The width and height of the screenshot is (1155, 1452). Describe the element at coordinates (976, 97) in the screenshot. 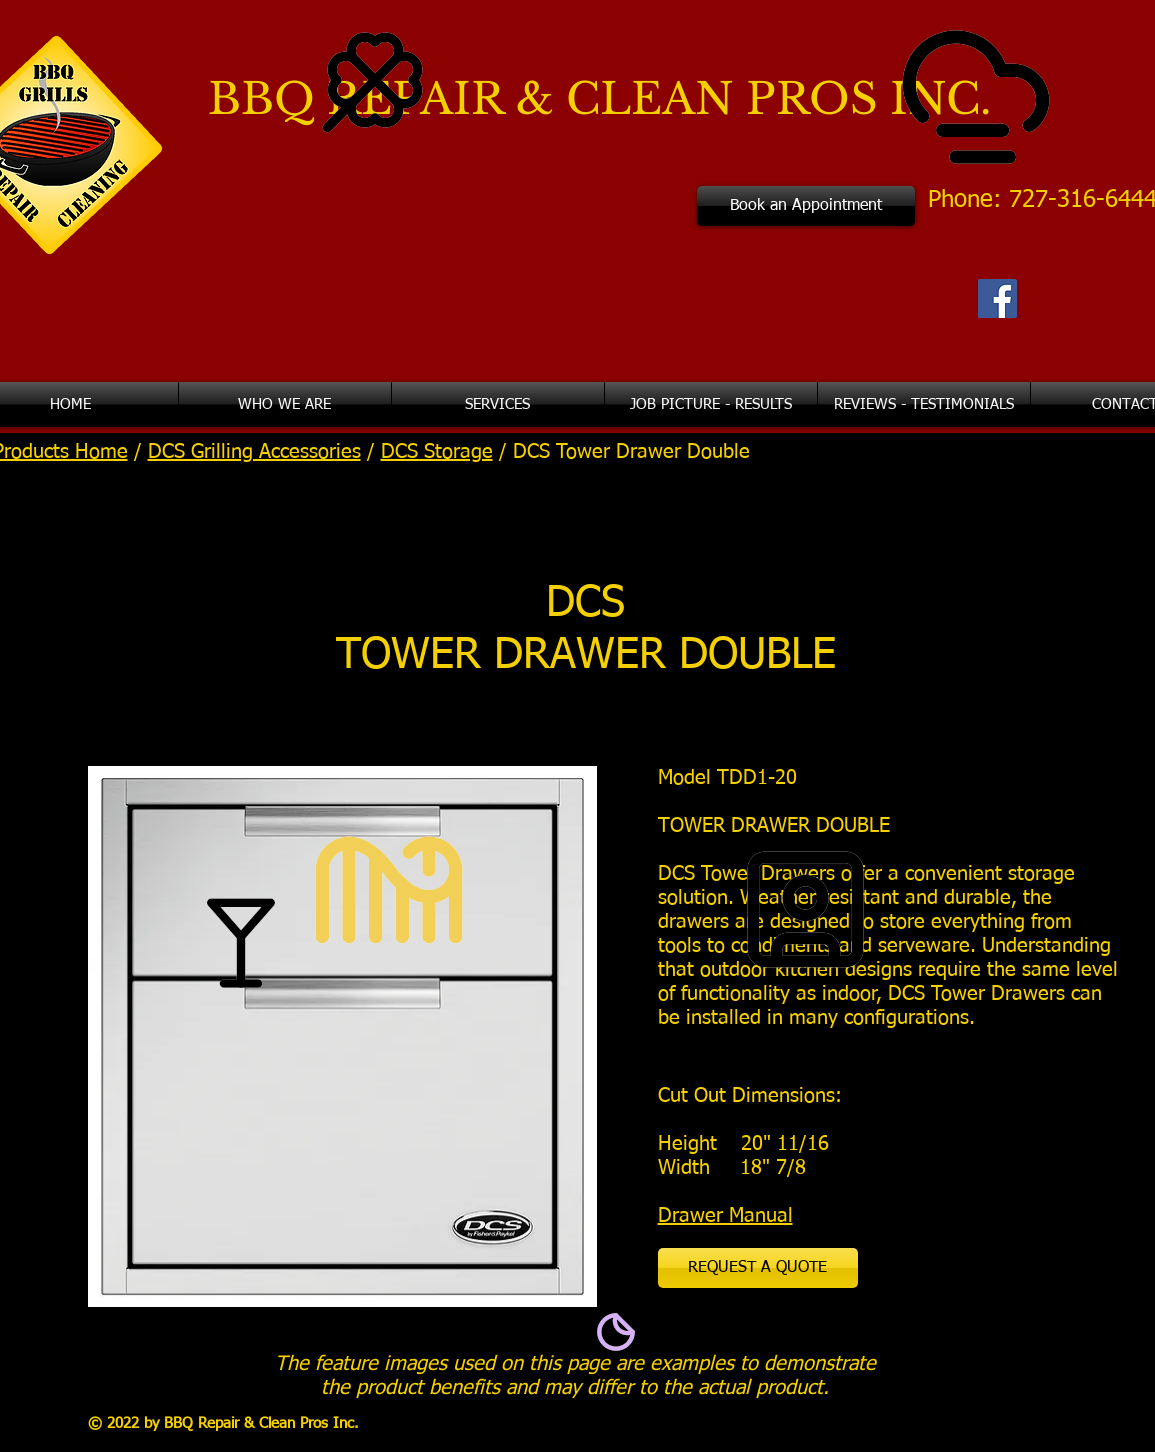

I see `indicates foggy weather conditions` at that location.